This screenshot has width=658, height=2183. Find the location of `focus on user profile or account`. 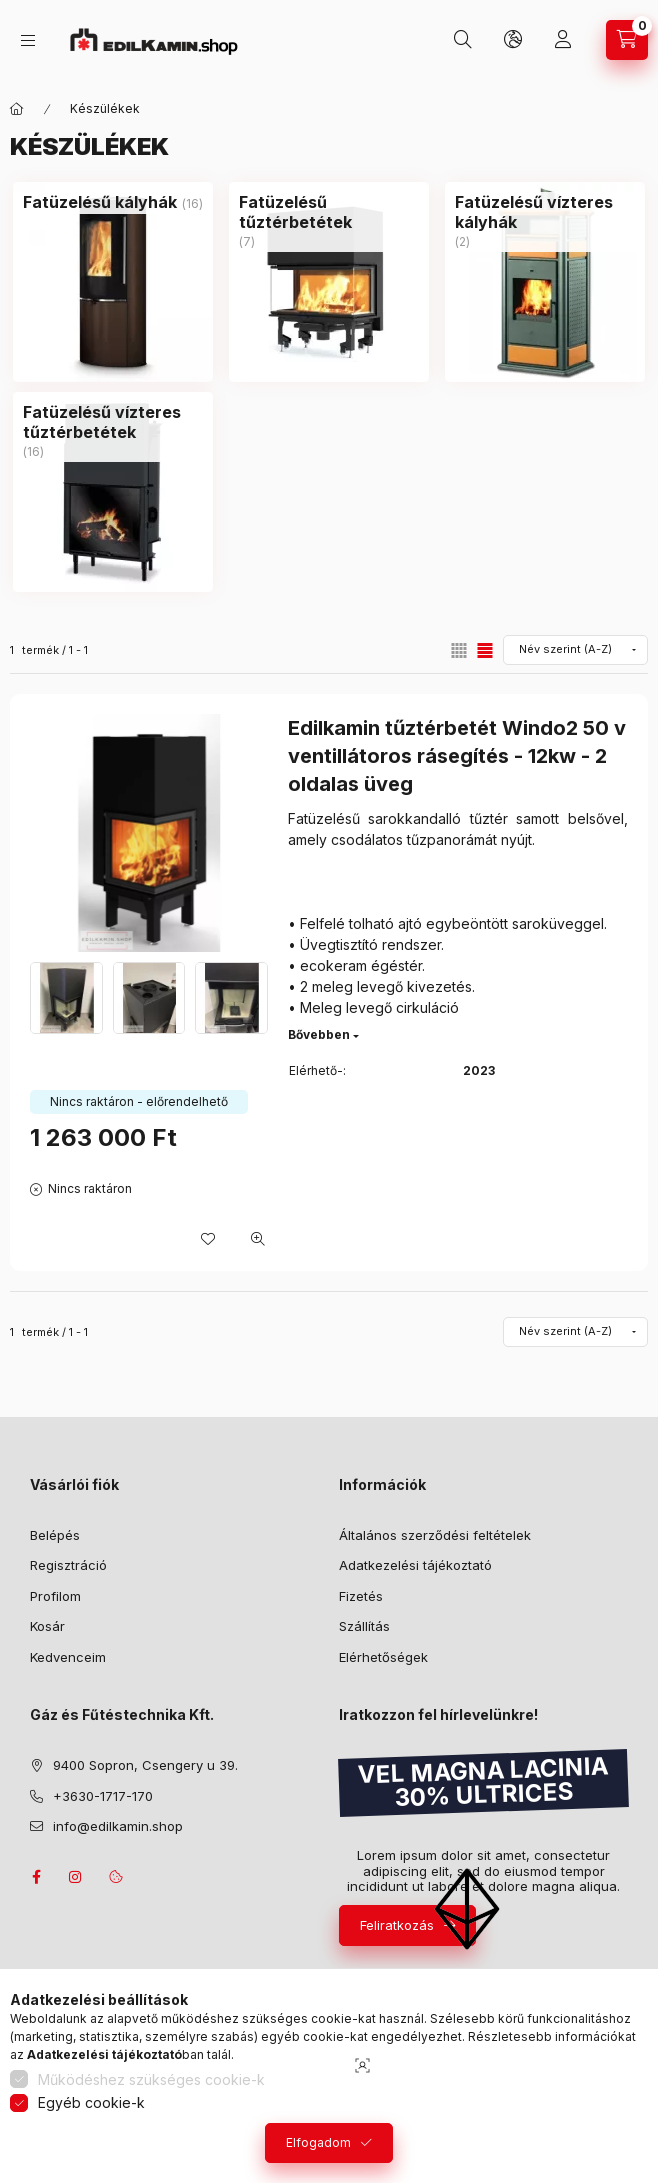

focus on user profile or account is located at coordinates (362, 2065).